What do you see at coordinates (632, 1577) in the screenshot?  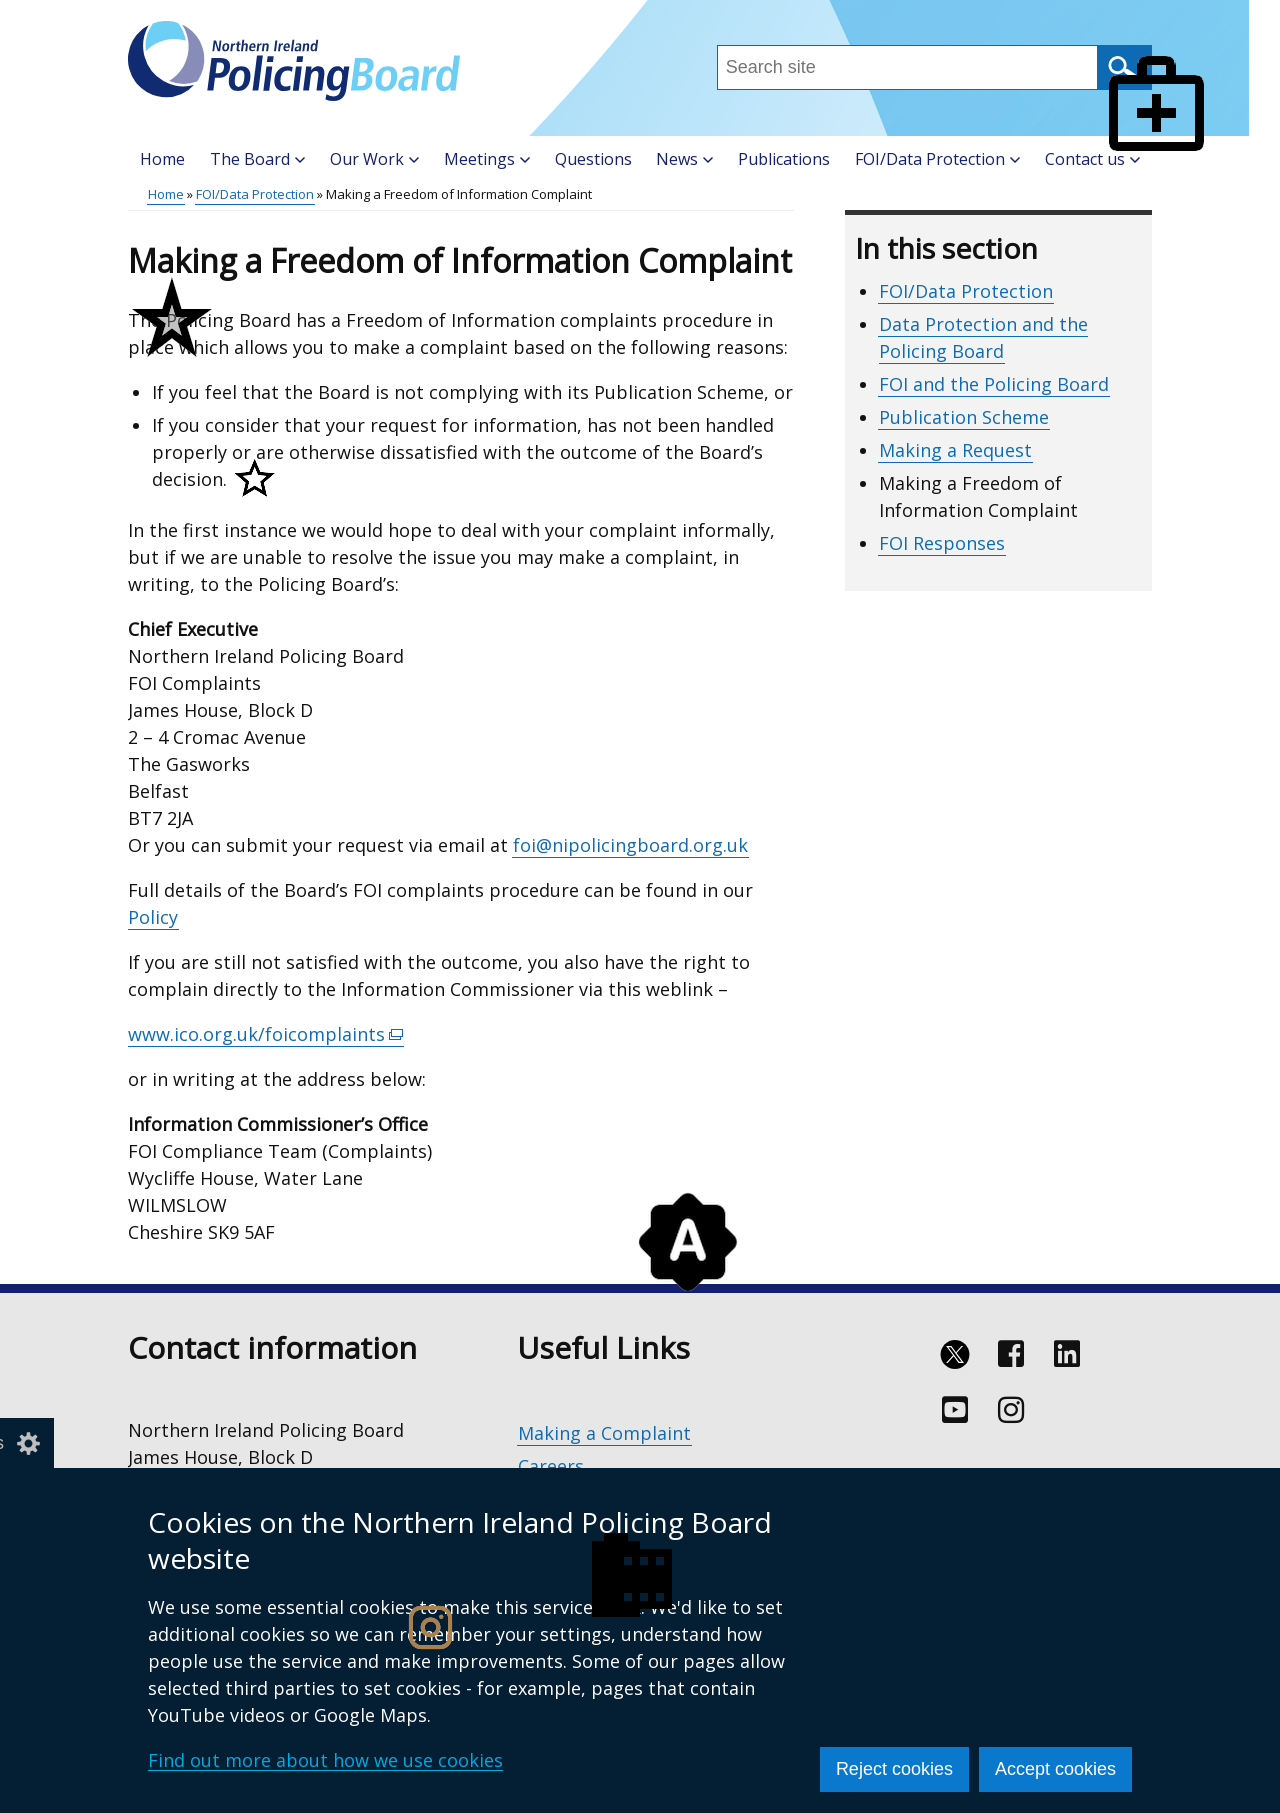 I see `access camera roll or photo gallery` at bounding box center [632, 1577].